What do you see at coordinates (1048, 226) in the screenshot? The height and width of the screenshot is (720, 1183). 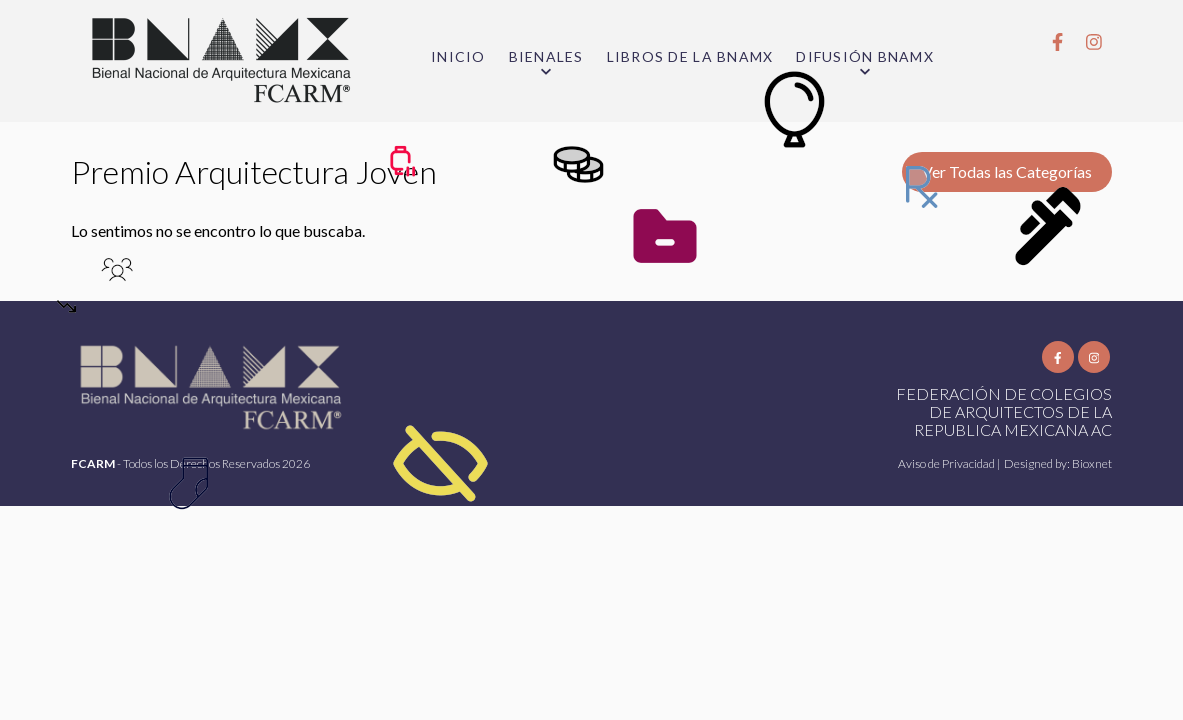 I see `access plumbing services` at bounding box center [1048, 226].